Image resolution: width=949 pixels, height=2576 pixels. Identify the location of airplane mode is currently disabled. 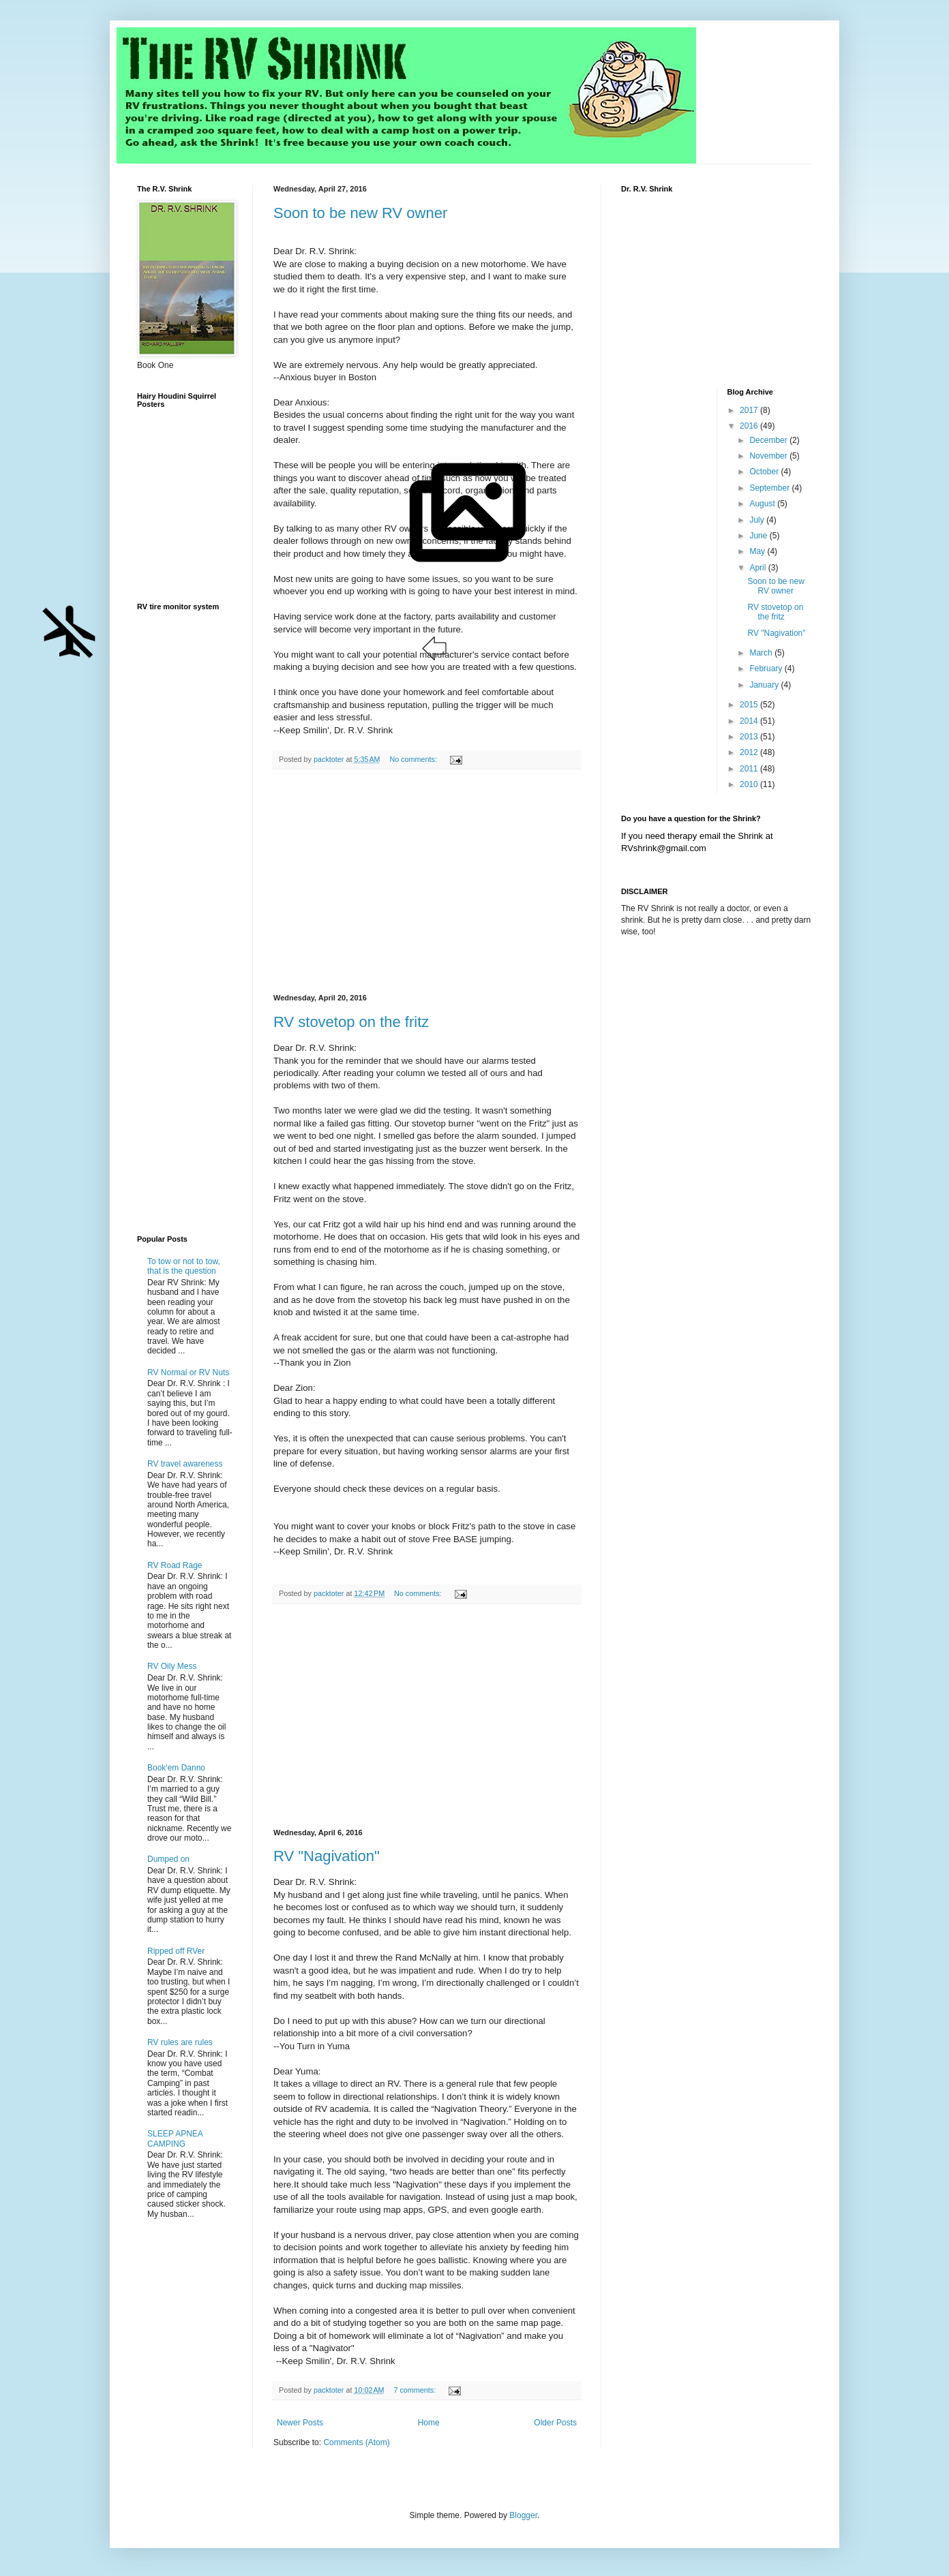
(70, 631).